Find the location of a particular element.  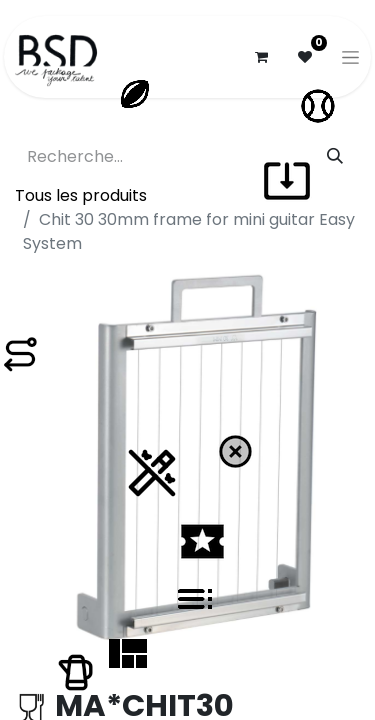

access tea or hot beverage settings is located at coordinates (76, 672).